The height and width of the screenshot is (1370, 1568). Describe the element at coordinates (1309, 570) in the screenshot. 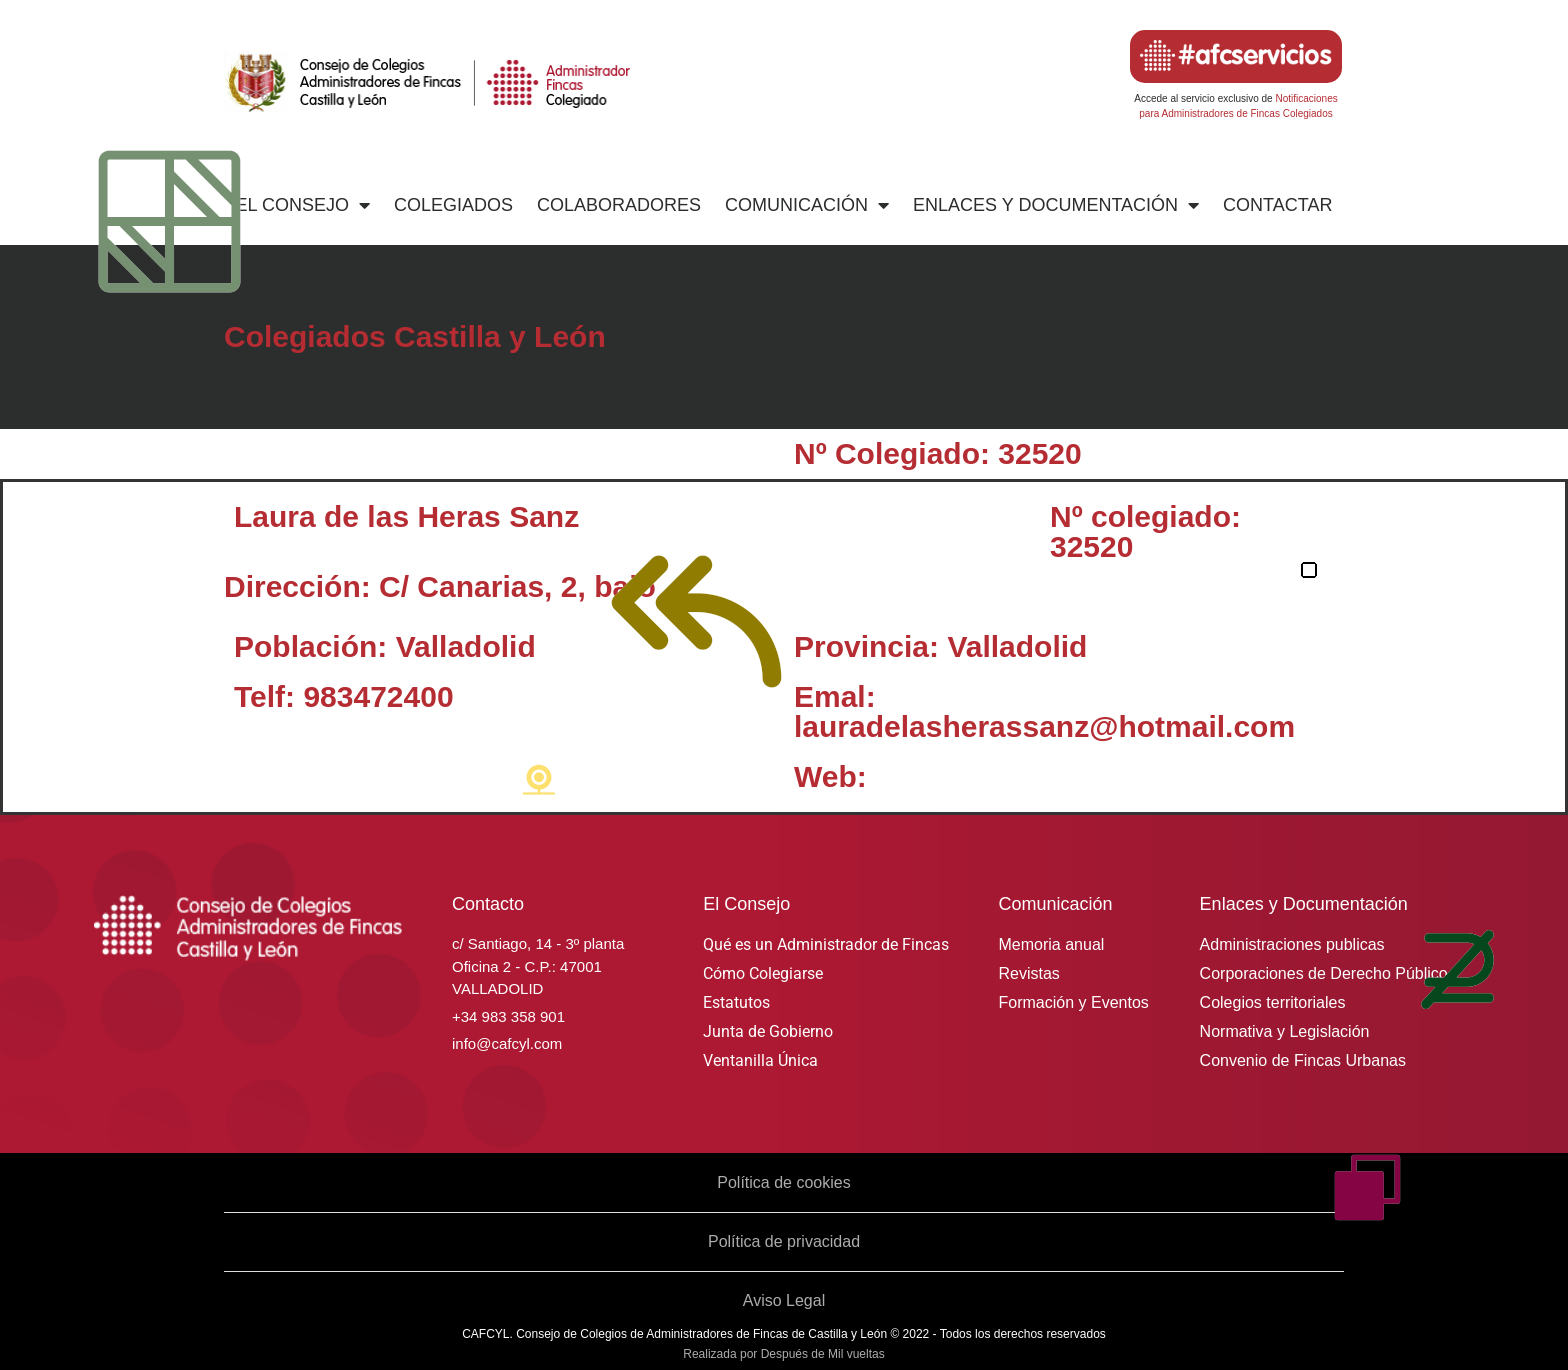

I see `crop image to square dimensions` at that location.